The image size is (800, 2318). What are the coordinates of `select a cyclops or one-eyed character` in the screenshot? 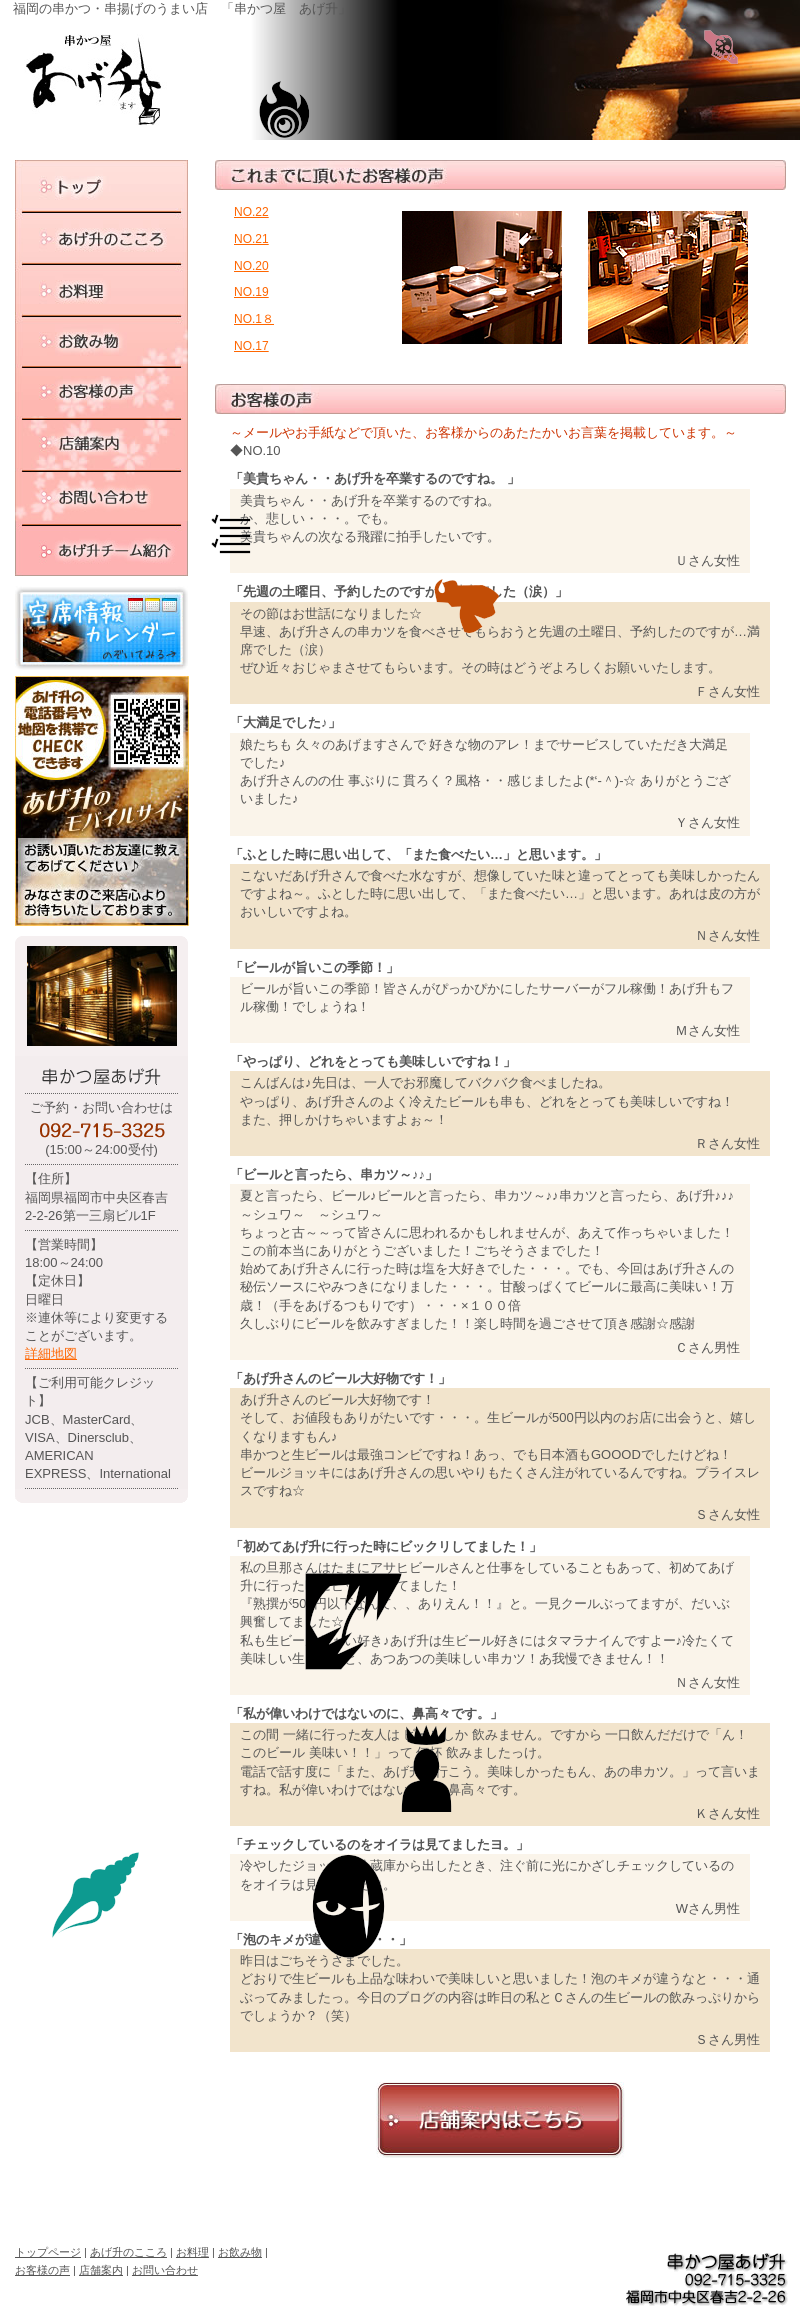 It's located at (348, 1905).